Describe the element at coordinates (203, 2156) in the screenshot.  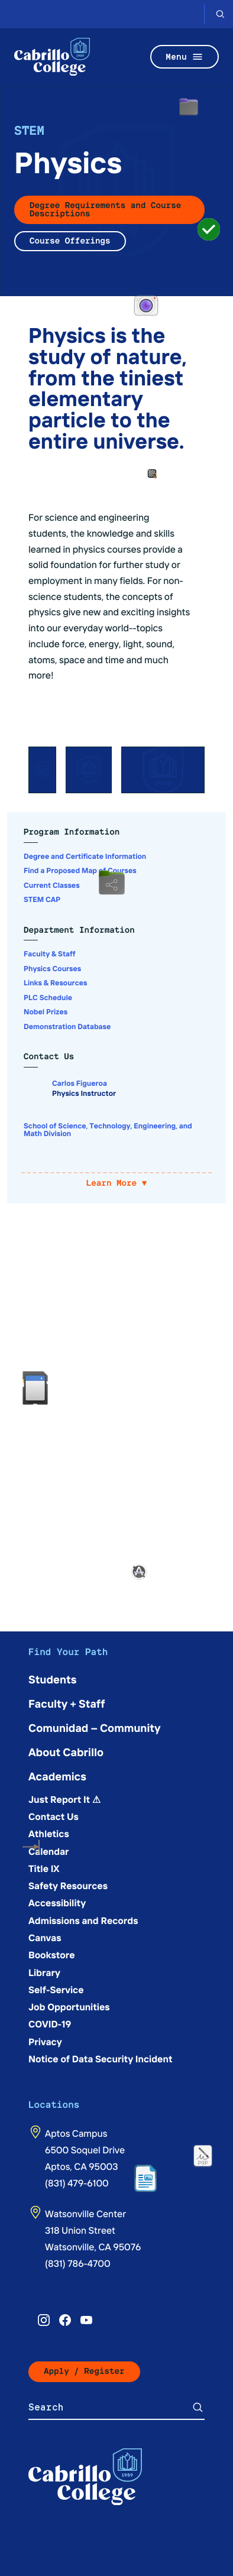
I see `a PGP signature file for verifying authenticity` at that location.